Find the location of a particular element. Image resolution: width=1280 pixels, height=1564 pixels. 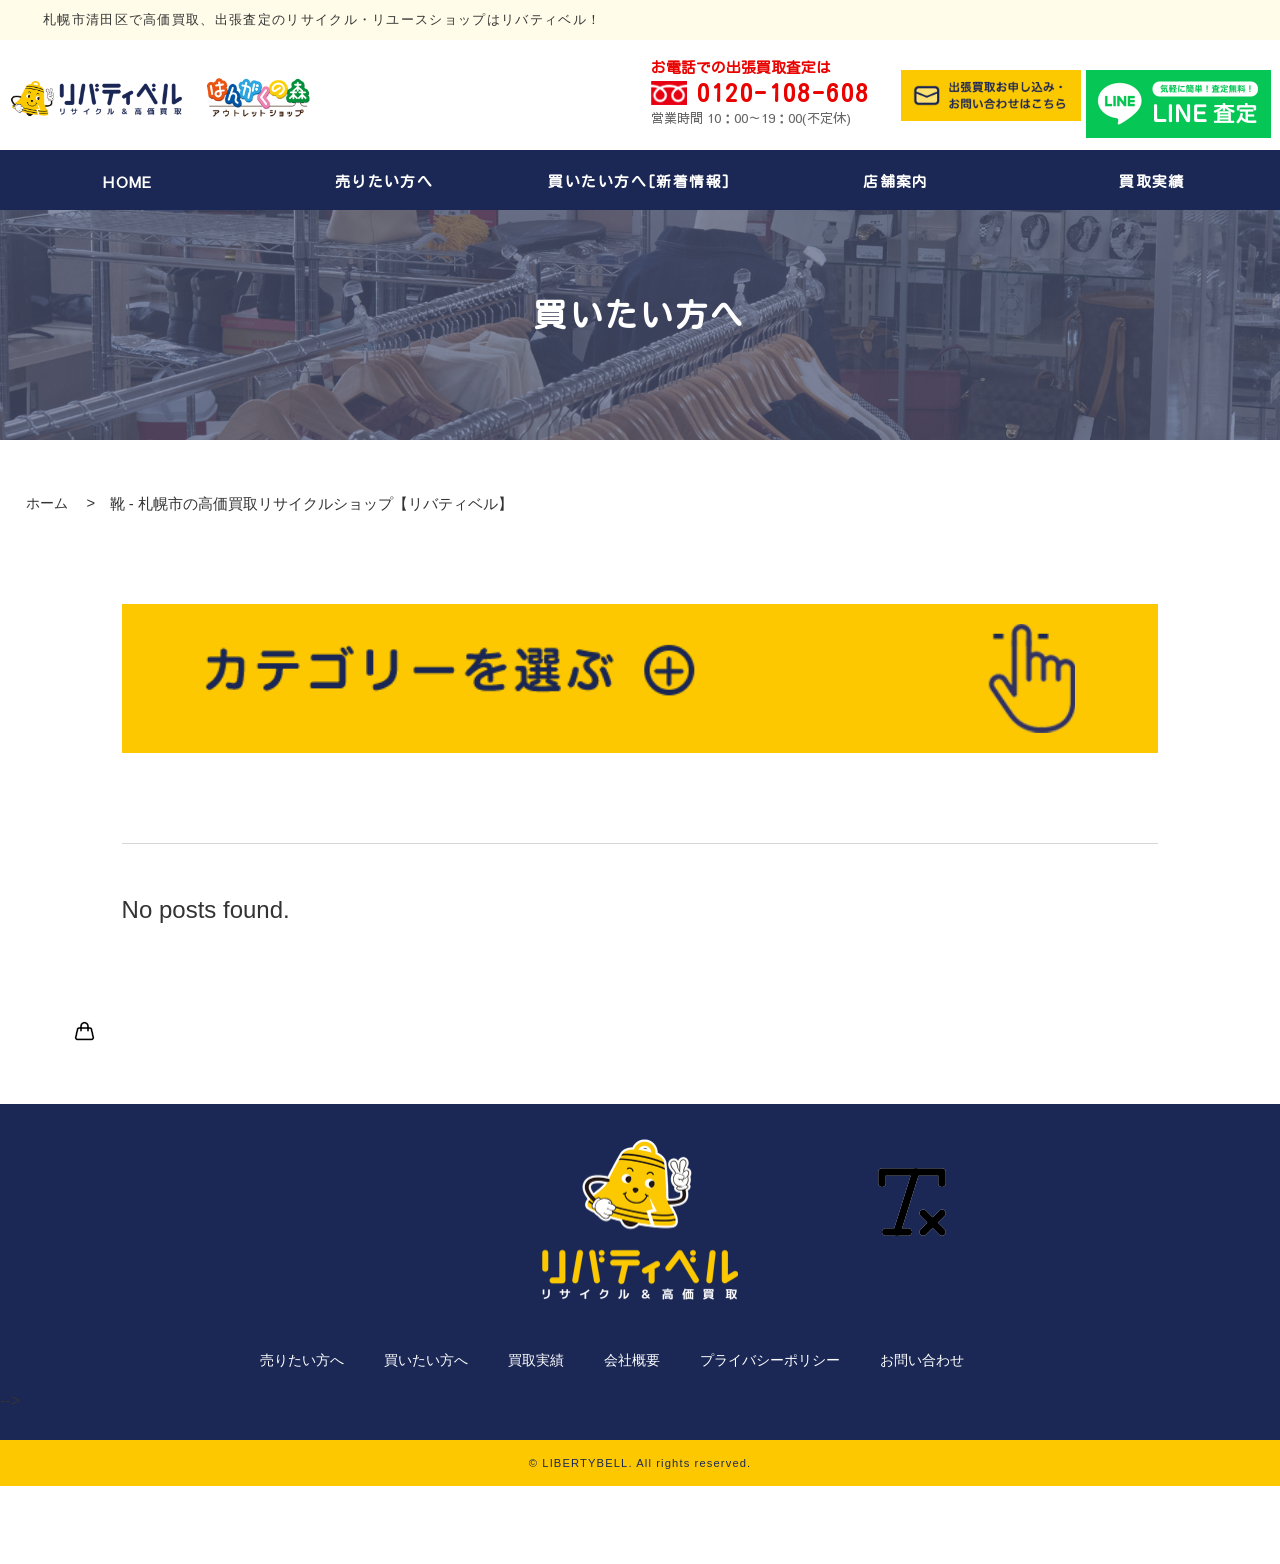

view your shopping bag is located at coordinates (84, 1031).